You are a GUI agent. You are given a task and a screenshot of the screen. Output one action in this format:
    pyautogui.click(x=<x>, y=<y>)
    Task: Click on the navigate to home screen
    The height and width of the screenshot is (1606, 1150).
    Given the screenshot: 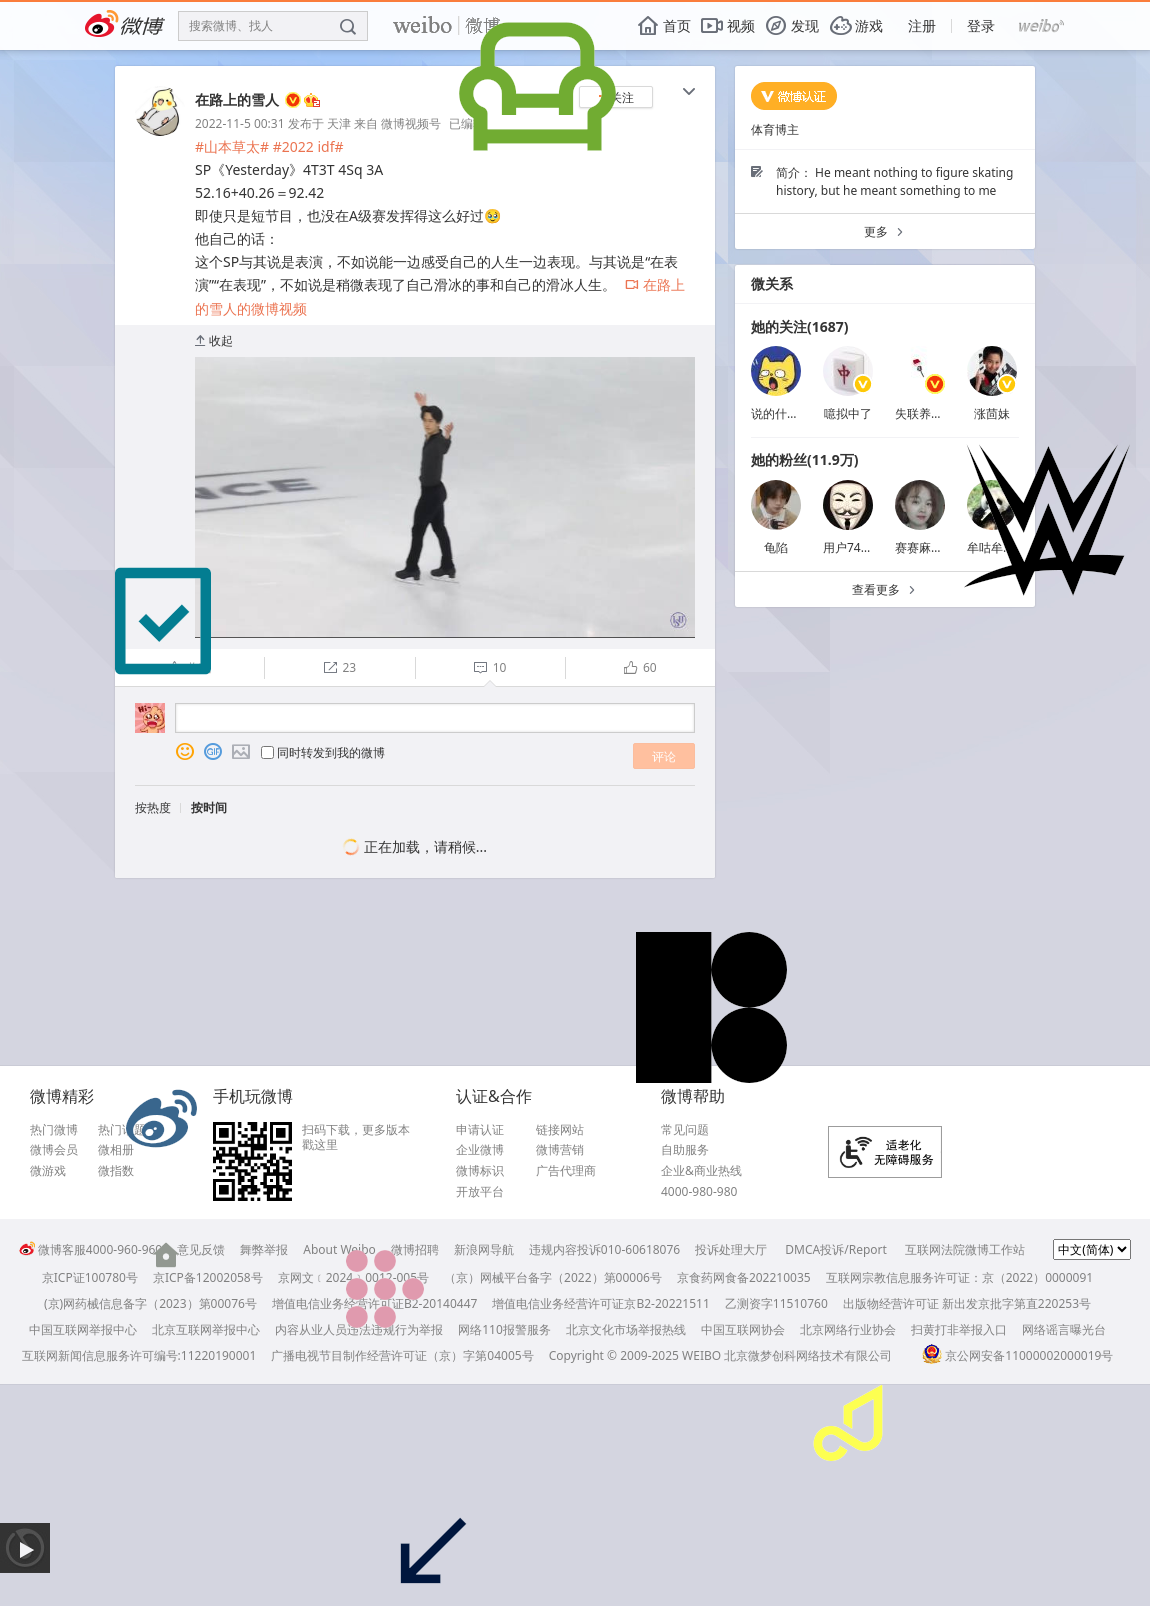 What is the action you would take?
    pyautogui.click(x=166, y=1256)
    